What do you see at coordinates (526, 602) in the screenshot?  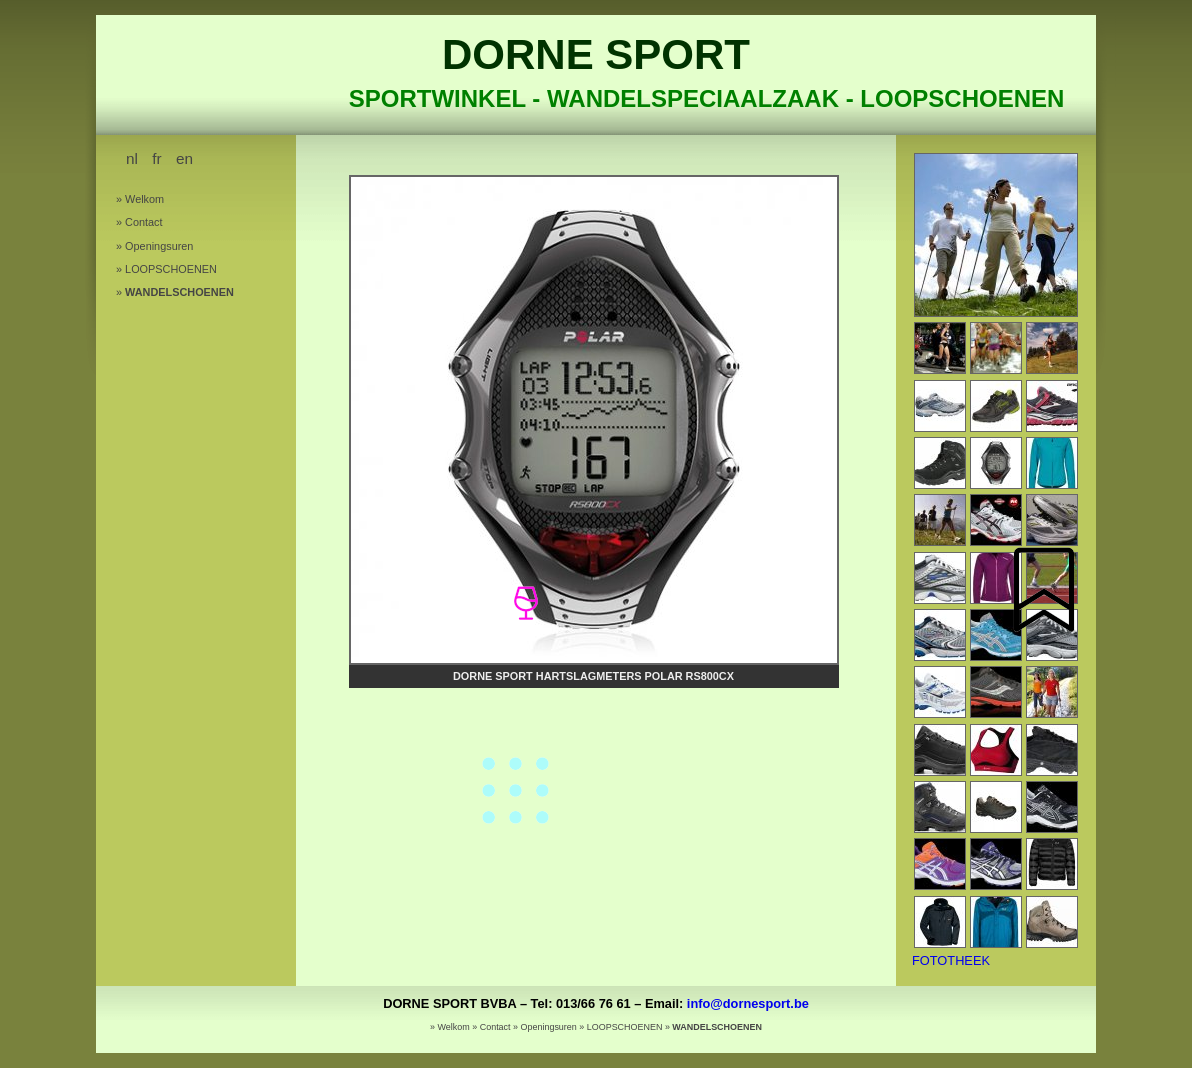 I see `browse wine or beverage options` at bounding box center [526, 602].